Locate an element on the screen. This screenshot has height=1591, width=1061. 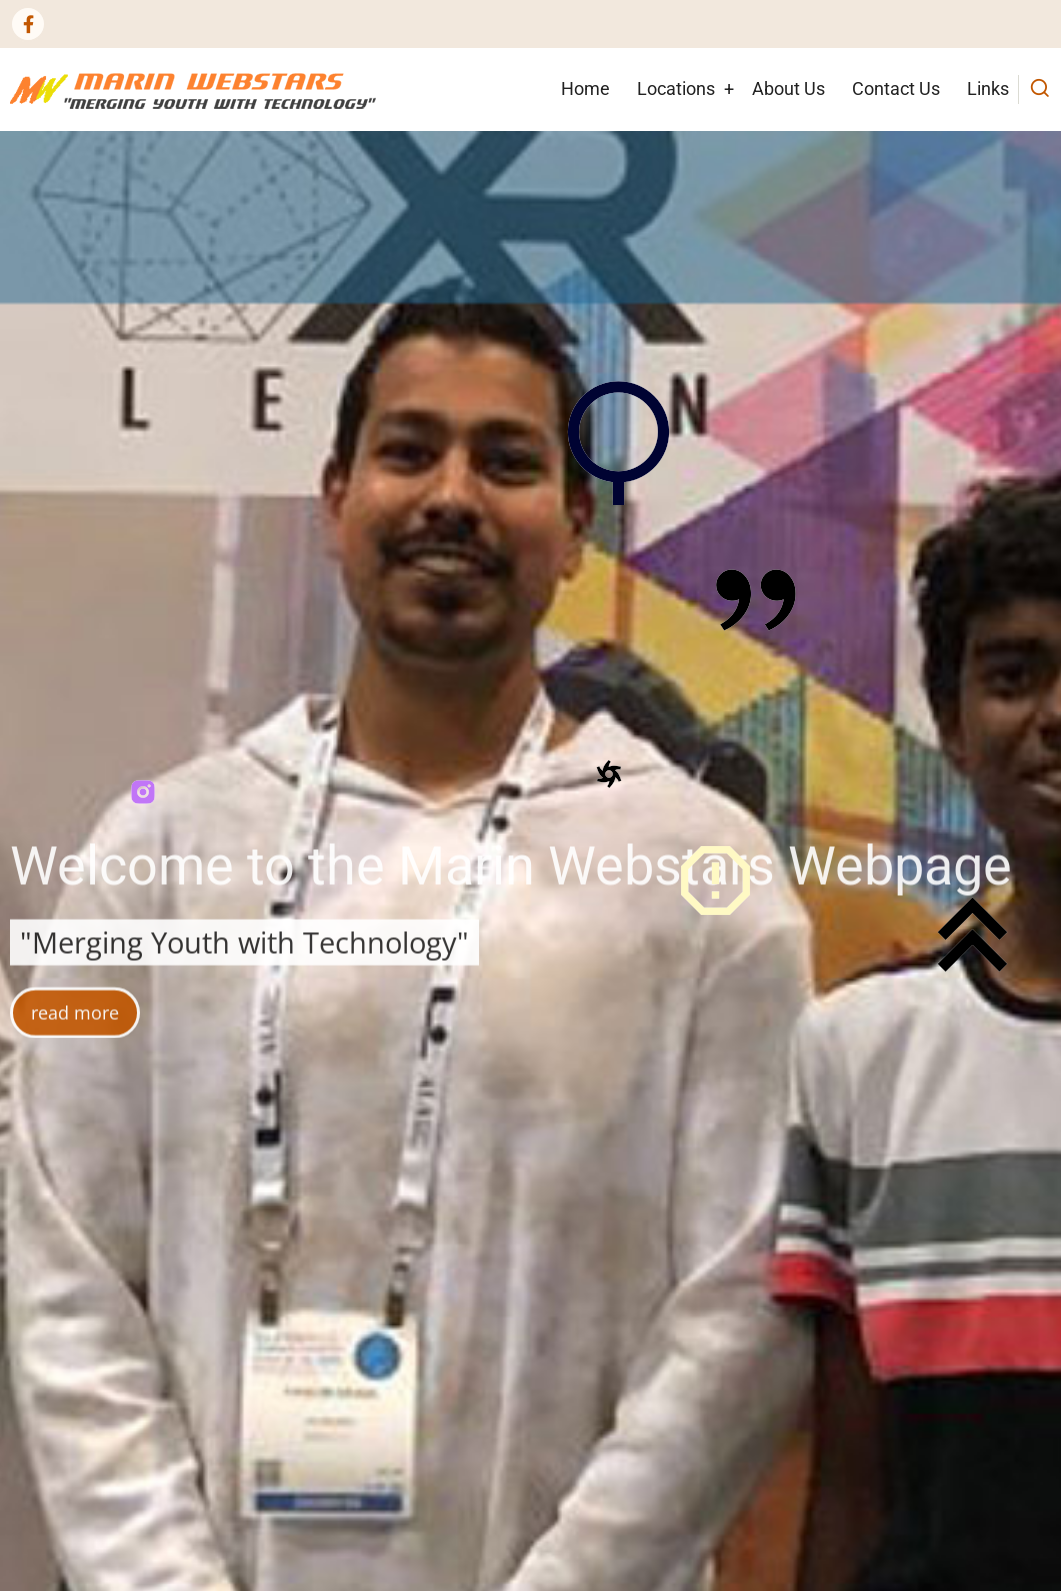
indicates spam or junk content warning is located at coordinates (715, 880).